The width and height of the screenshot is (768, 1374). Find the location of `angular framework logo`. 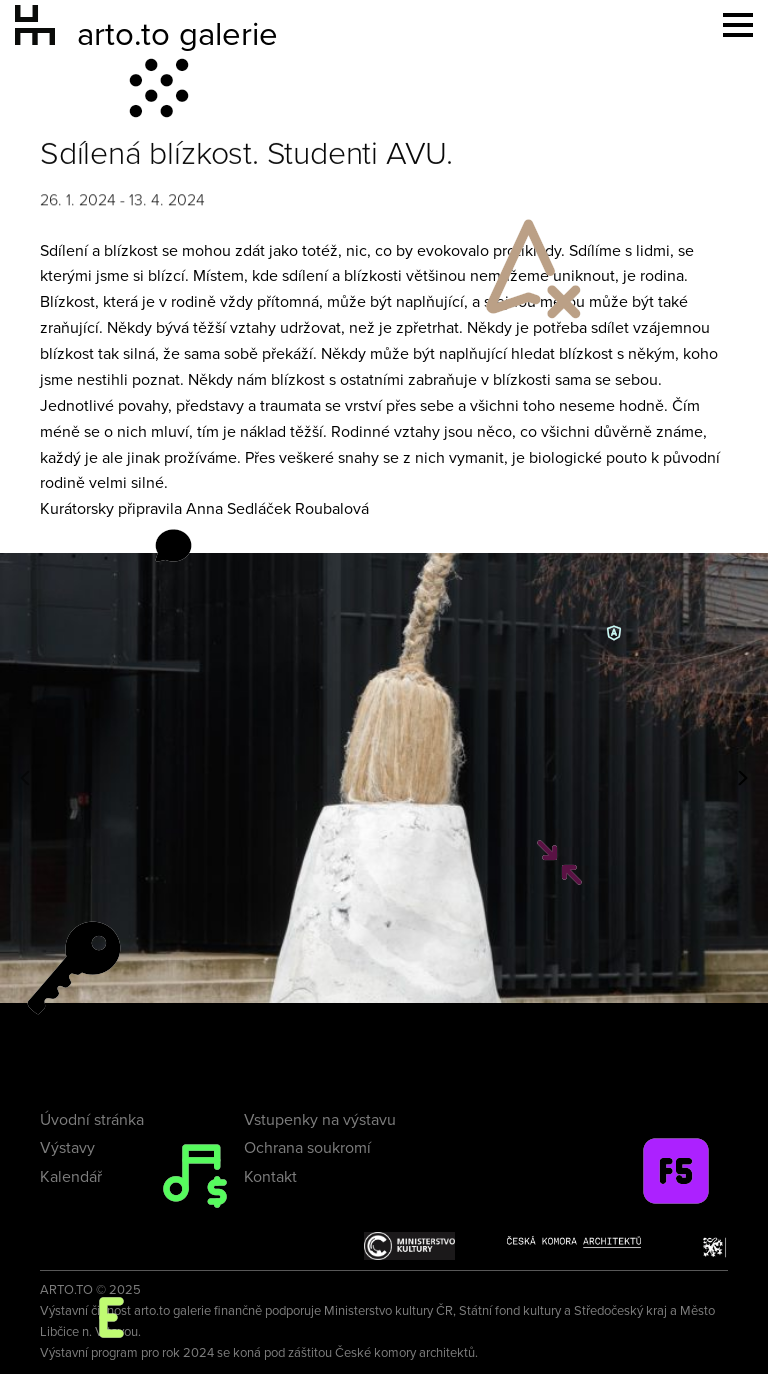

angular framework logo is located at coordinates (614, 633).